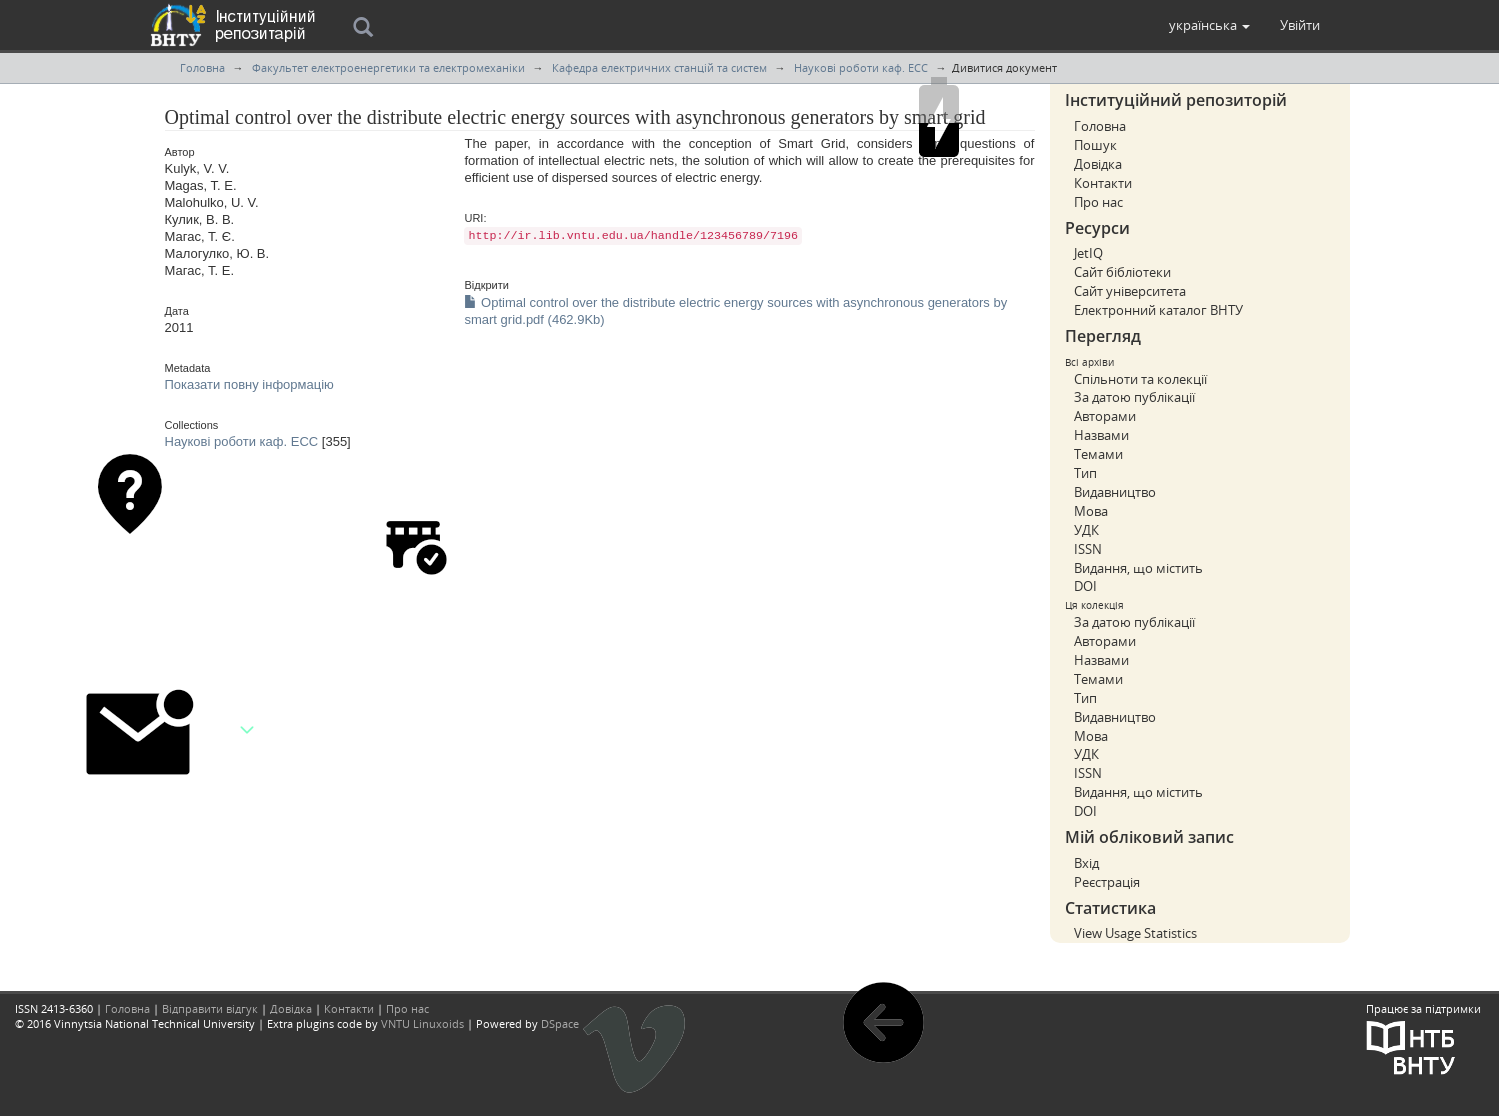 The height and width of the screenshot is (1116, 1499). I want to click on go back to the previous screen, so click(883, 1022).